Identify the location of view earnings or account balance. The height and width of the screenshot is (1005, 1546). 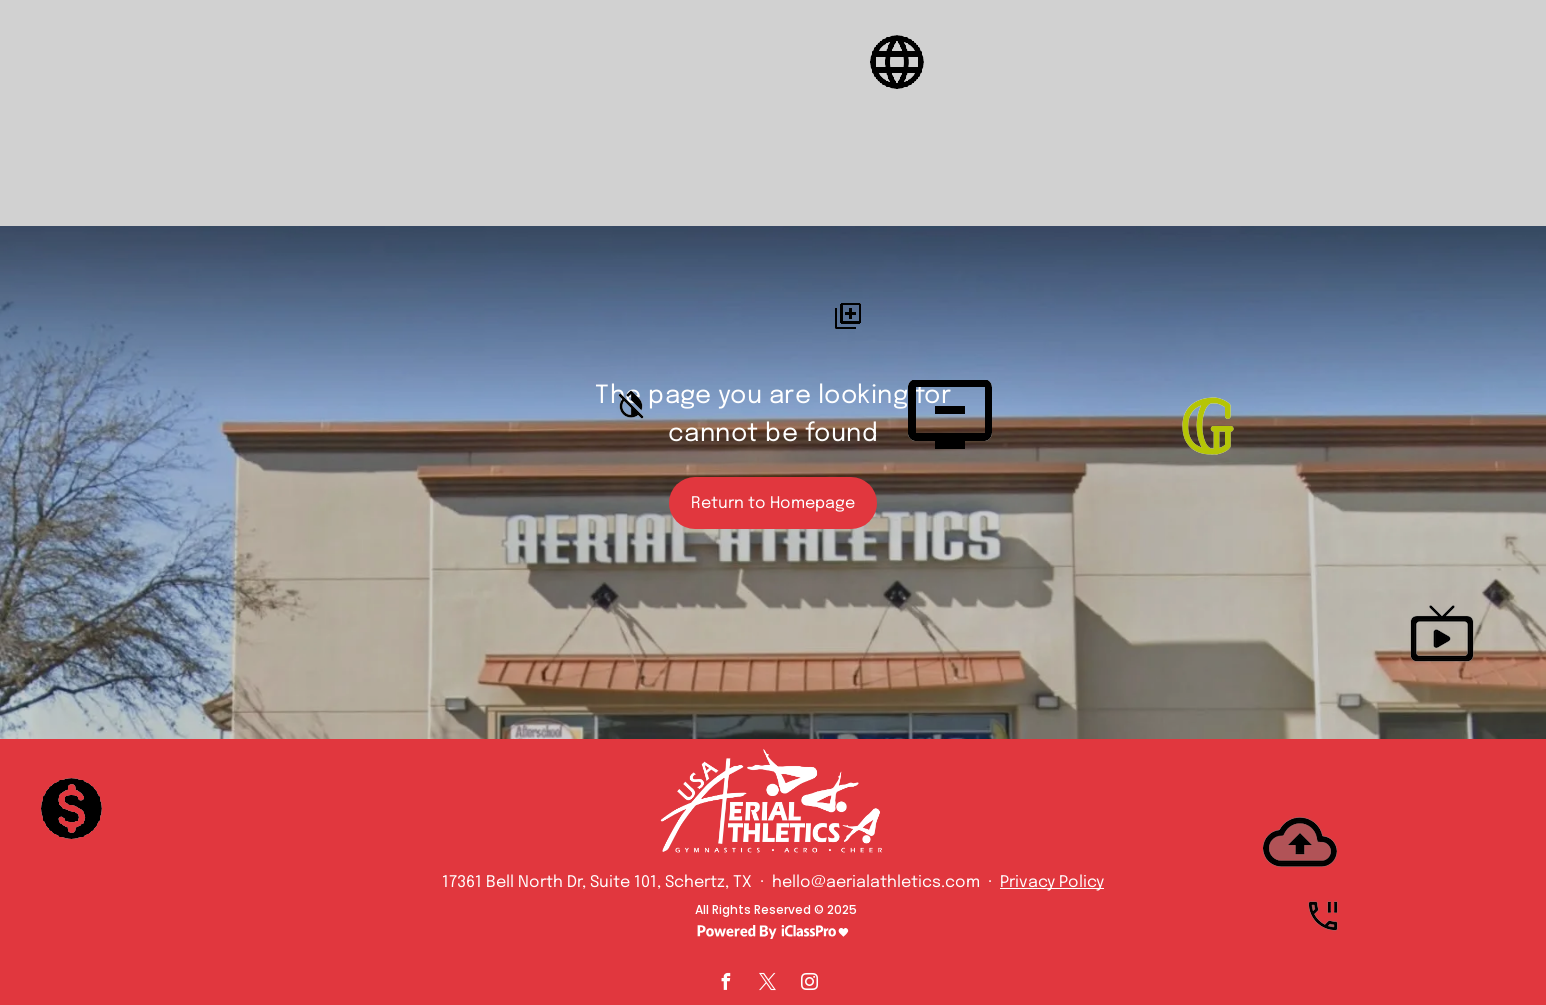
(71, 808).